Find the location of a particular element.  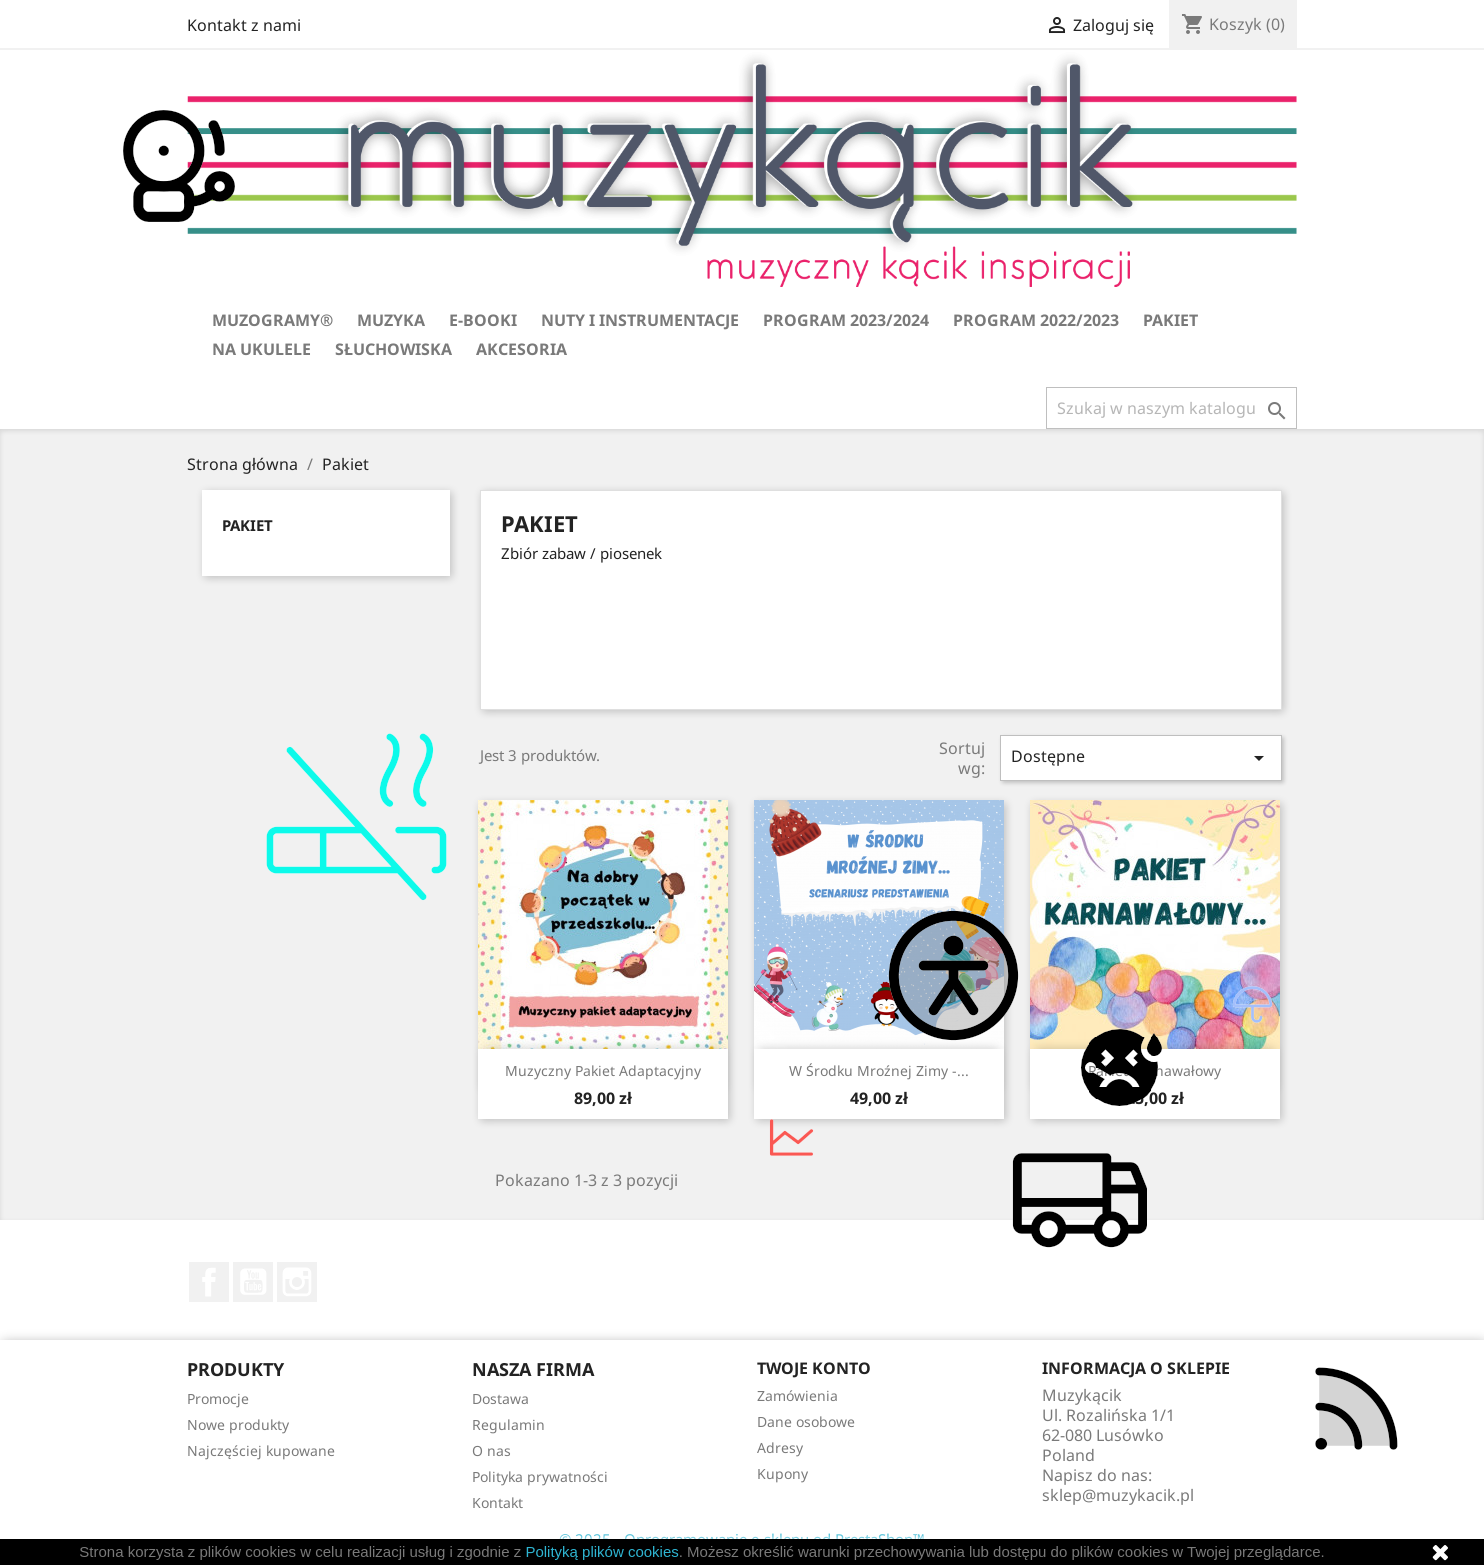

trigger an alarm or alert is located at coordinates (179, 166).